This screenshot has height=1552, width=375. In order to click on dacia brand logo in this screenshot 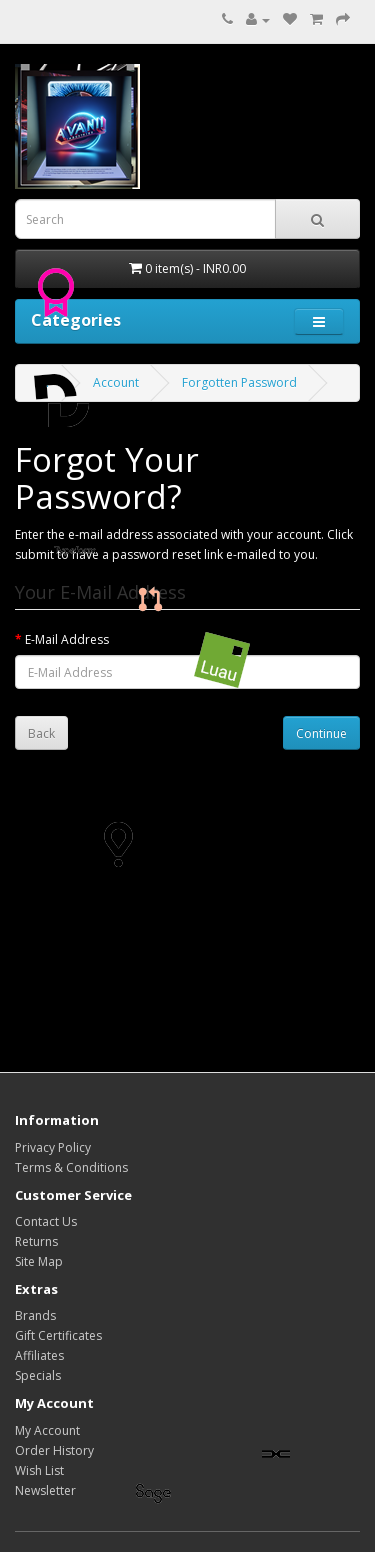, I will do `click(276, 1454)`.